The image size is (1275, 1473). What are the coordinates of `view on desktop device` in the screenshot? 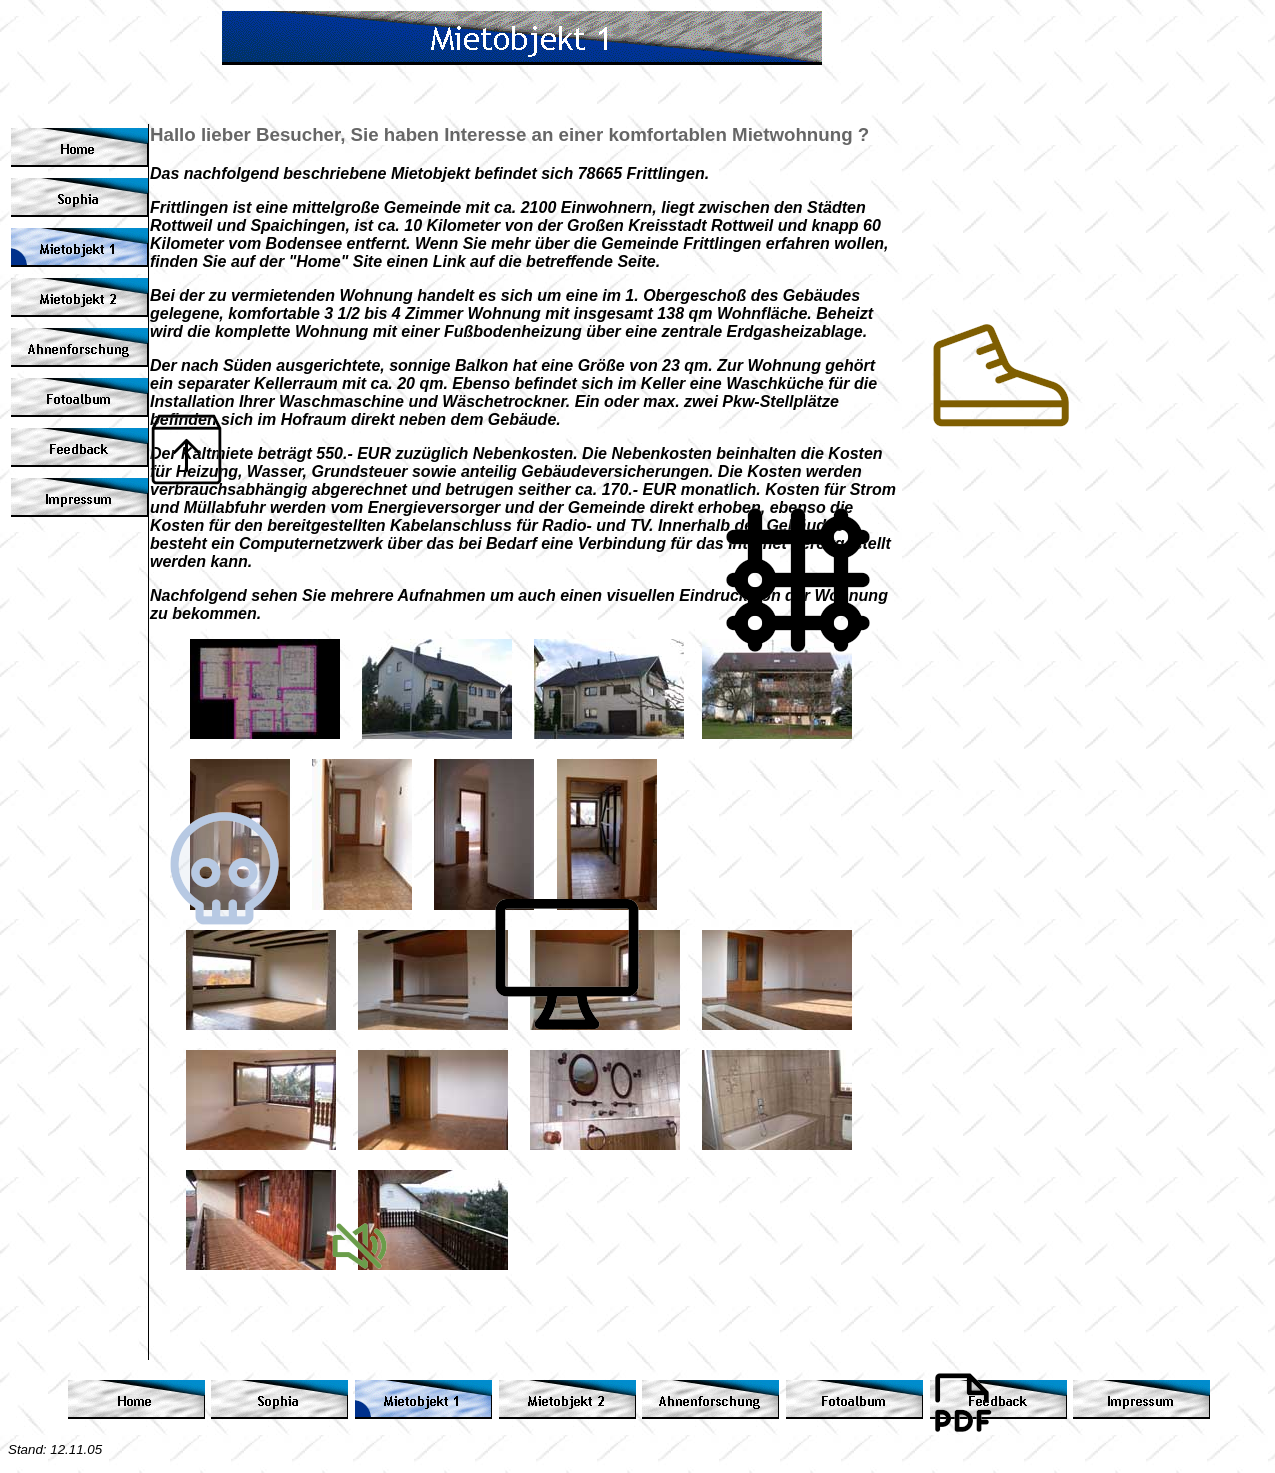 It's located at (567, 964).